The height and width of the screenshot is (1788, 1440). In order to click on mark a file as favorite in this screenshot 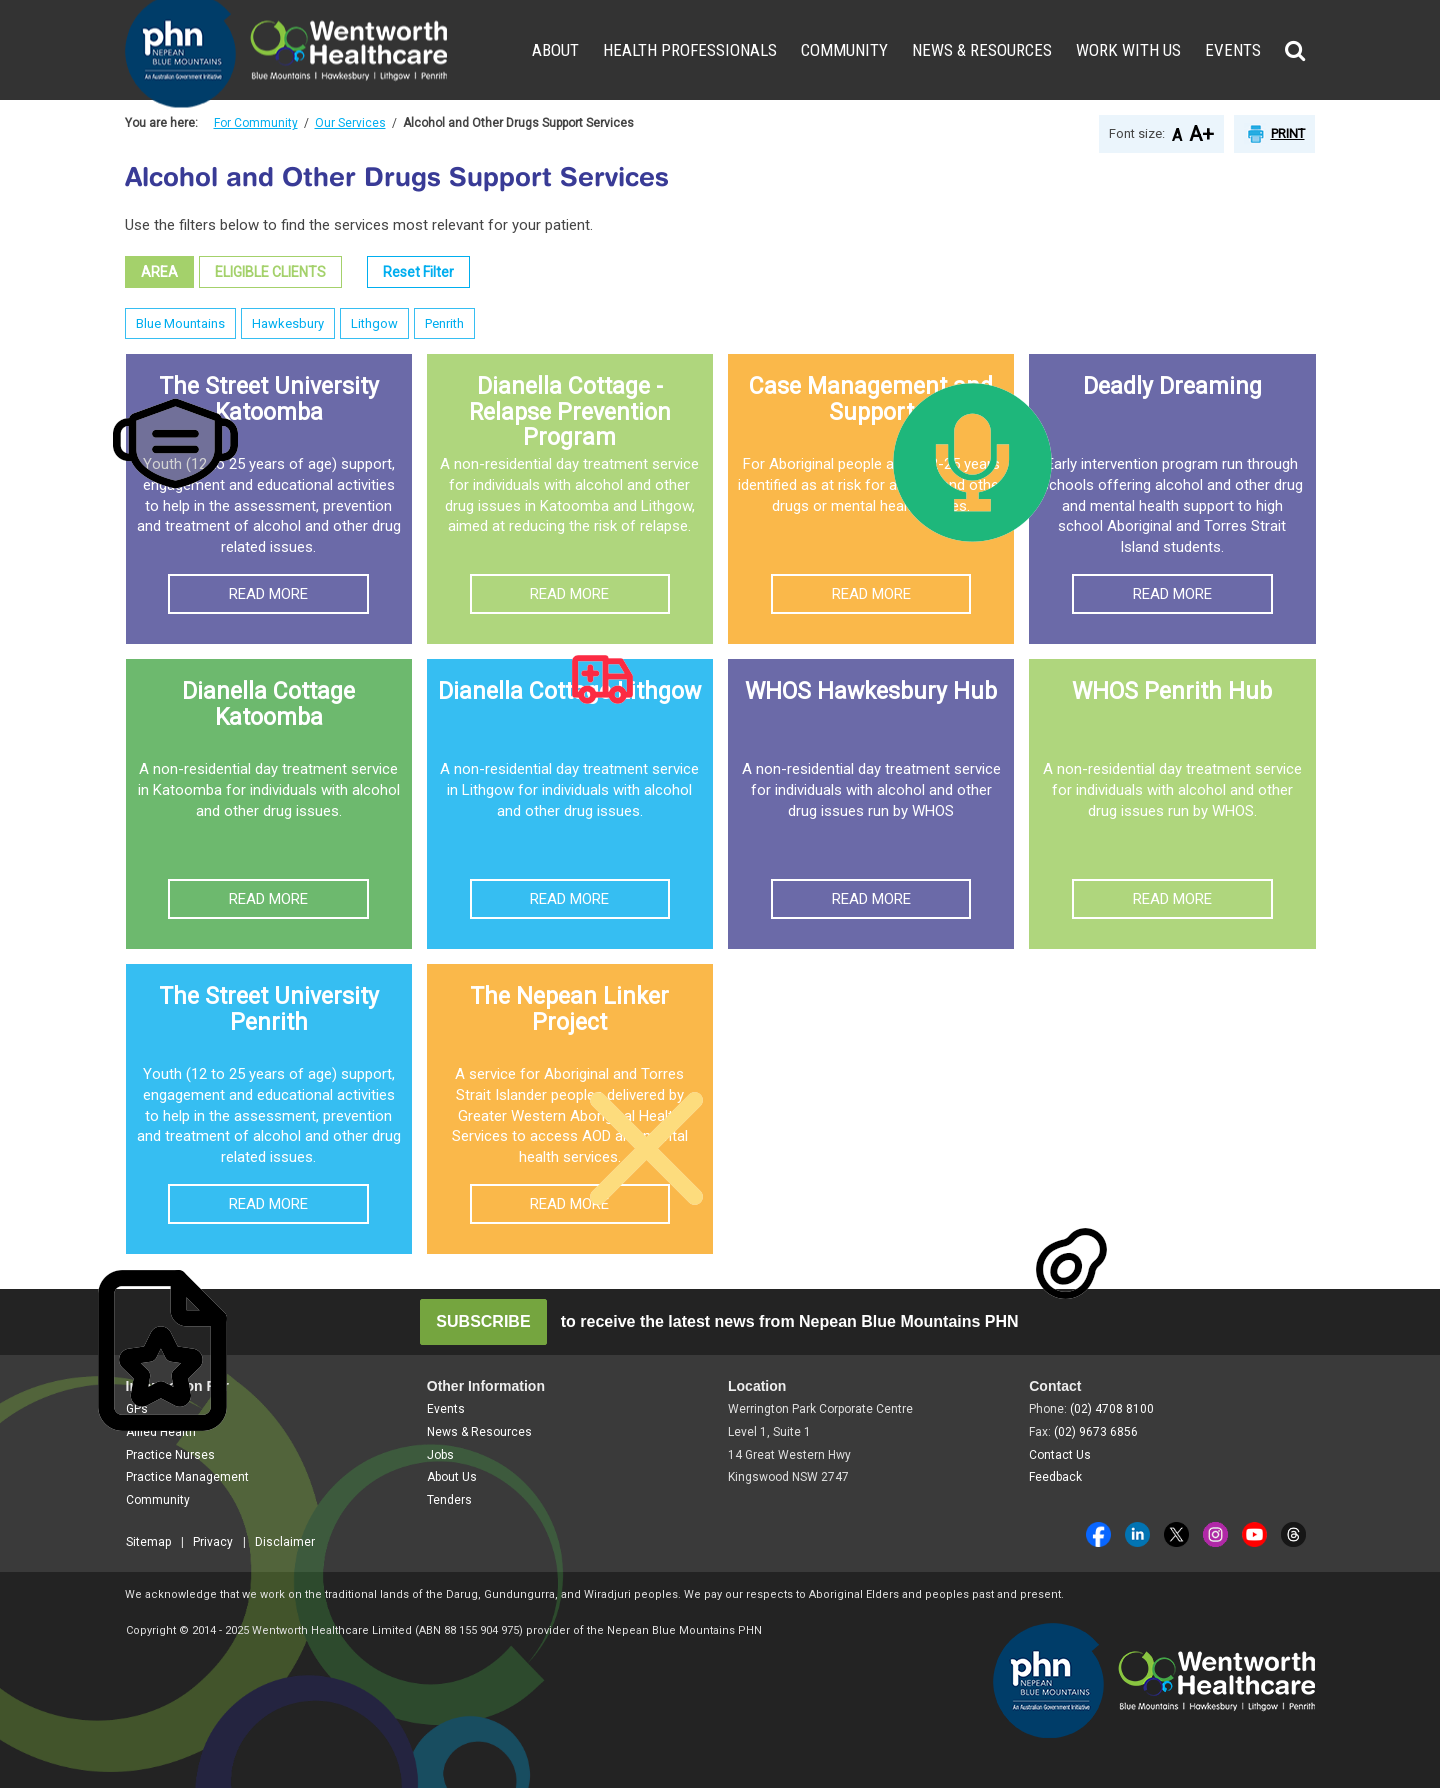, I will do `click(162, 1350)`.